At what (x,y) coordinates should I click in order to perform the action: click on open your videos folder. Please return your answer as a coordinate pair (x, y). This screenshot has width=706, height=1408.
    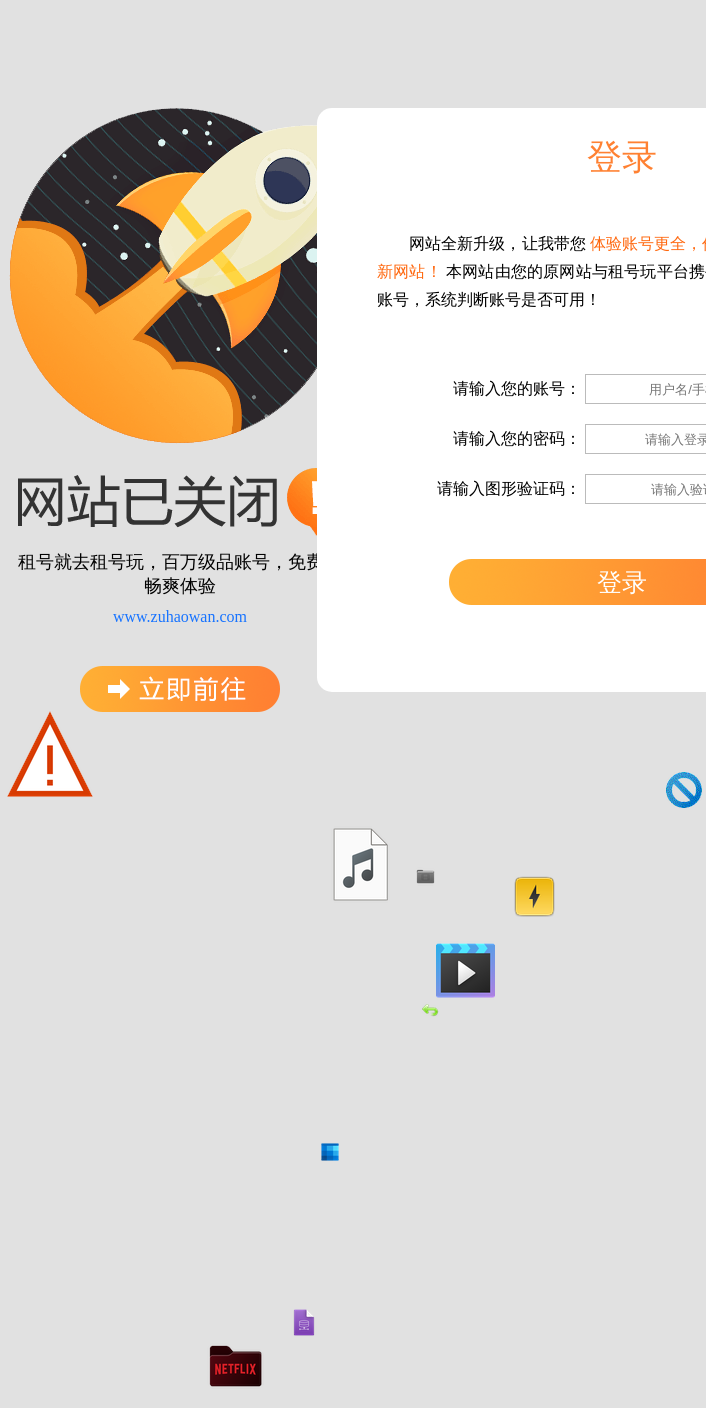
    Looking at the image, I should click on (425, 876).